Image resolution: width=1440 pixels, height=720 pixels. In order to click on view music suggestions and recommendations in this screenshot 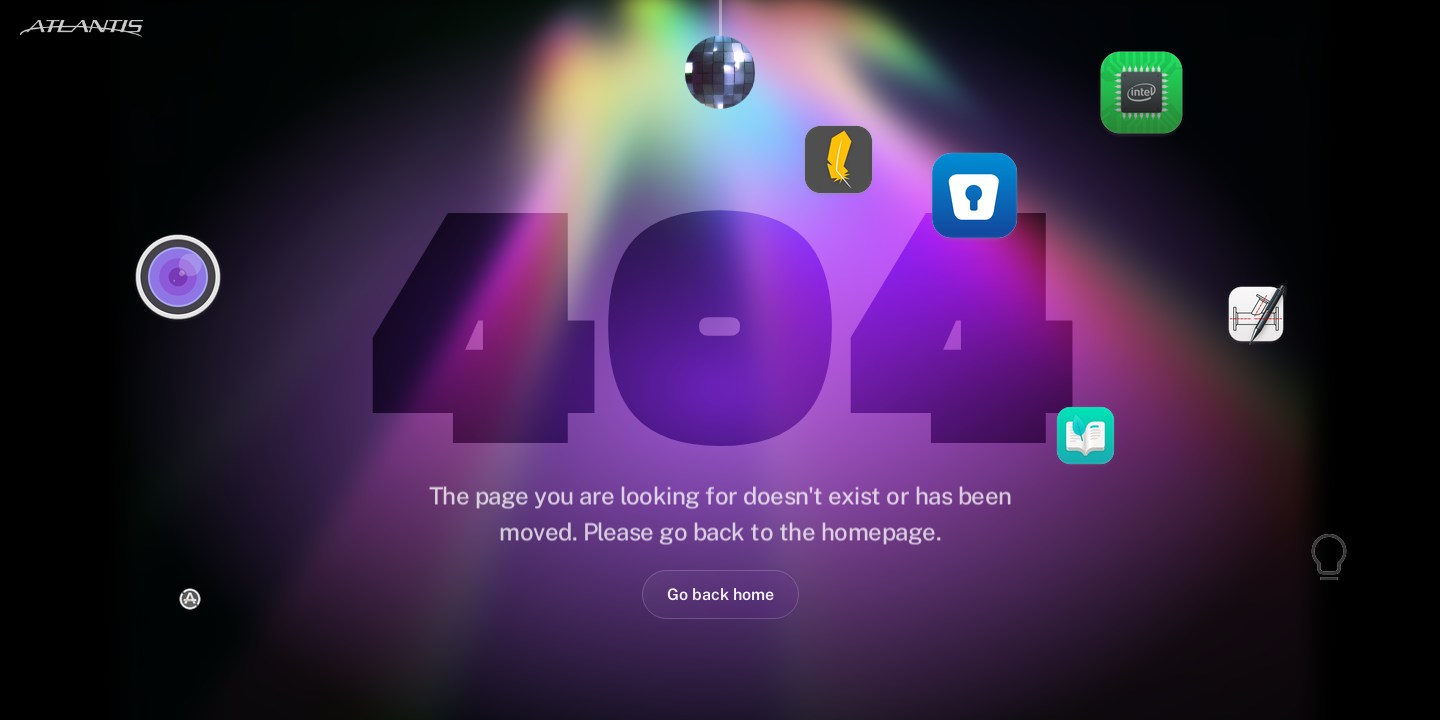, I will do `click(1329, 557)`.